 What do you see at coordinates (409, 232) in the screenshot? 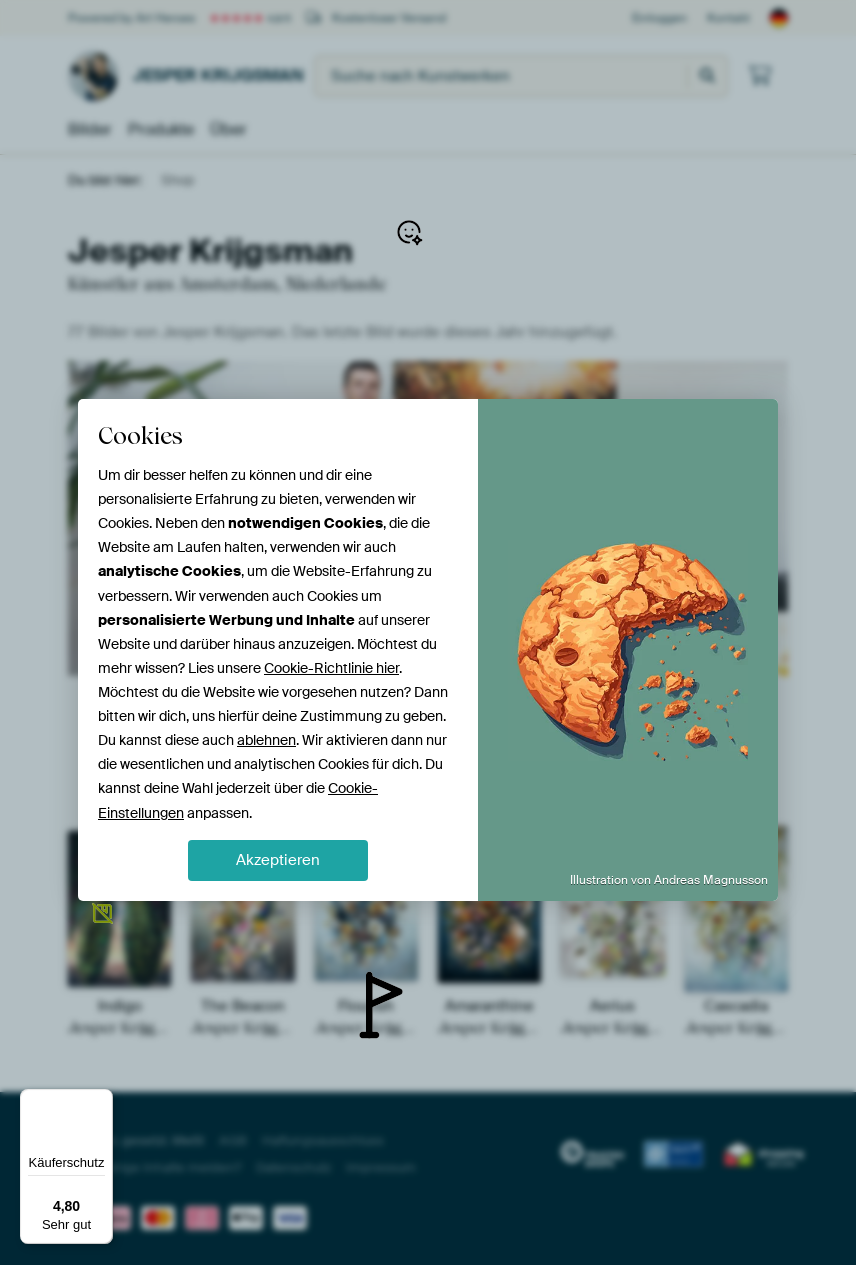
I see `add a reaction or emoji` at bounding box center [409, 232].